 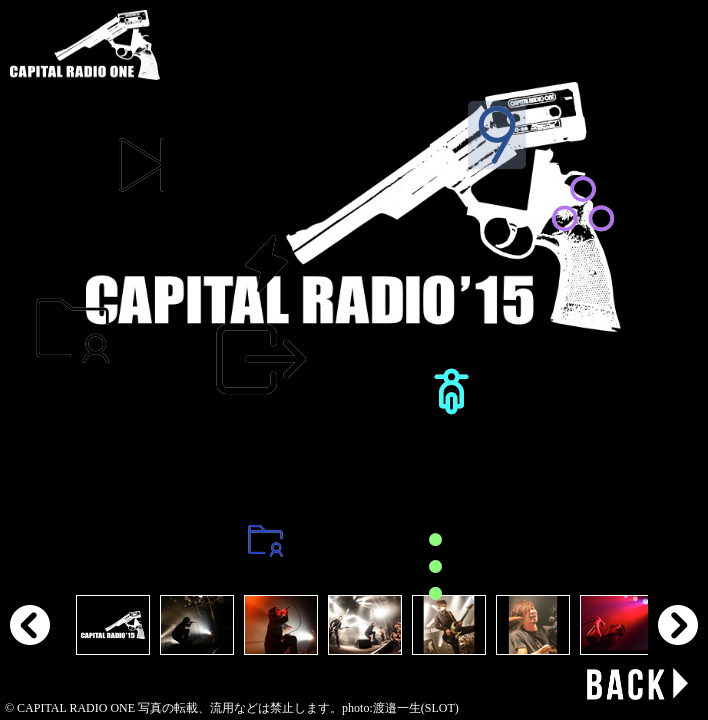 What do you see at coordinates (141, 165) in the screenshot?
I see `skip to the next track or media item` at bounding box center [141, 165].